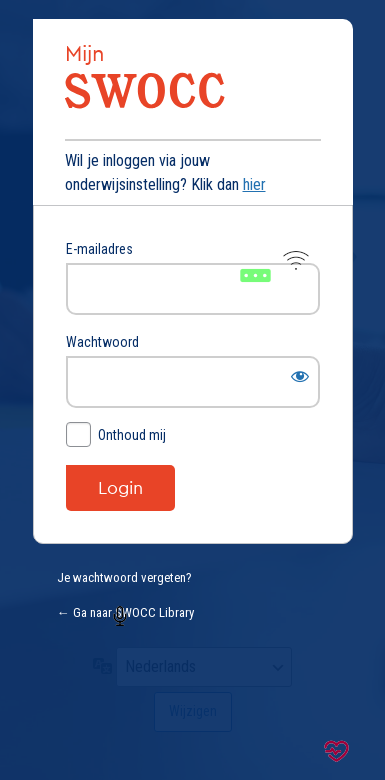  Describe the element at coordinates (336, 750) in the screenshot. I see `view health or fitness data` at that location.